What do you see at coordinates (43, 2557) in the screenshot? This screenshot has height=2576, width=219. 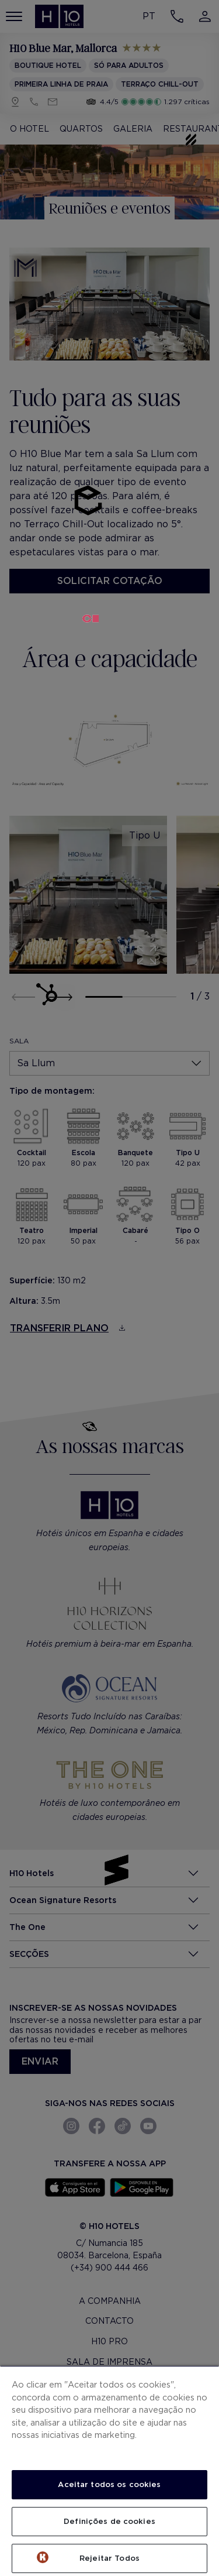 I see `konva javascript library logo` at bounding box center [43, 2557].